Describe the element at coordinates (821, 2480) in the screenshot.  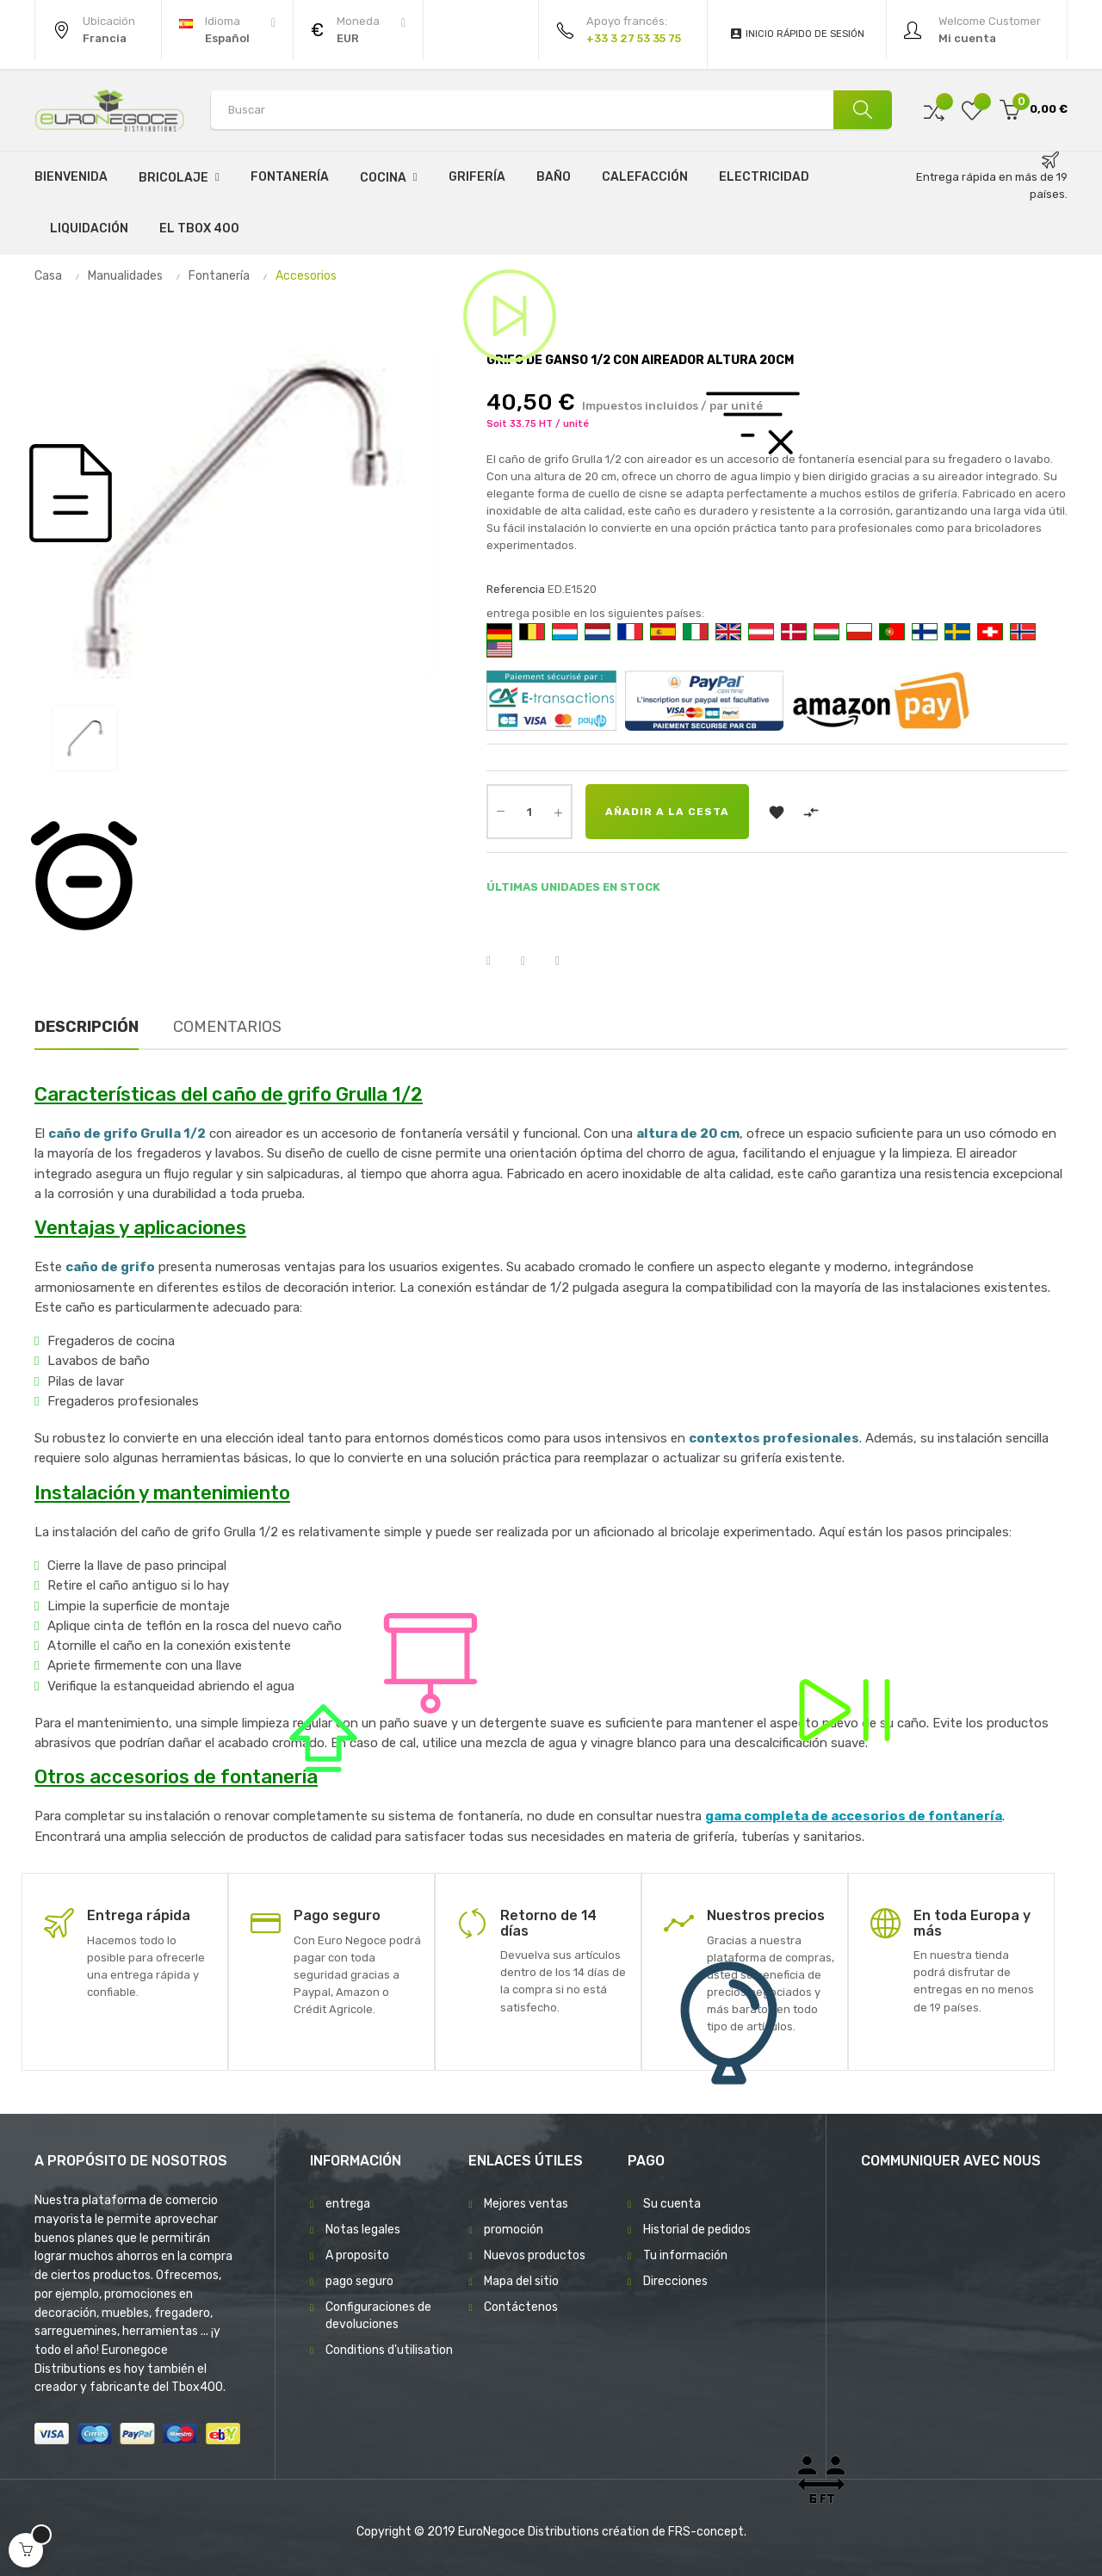
I see `indicates social distancing requirement of 6 feet` at that location.